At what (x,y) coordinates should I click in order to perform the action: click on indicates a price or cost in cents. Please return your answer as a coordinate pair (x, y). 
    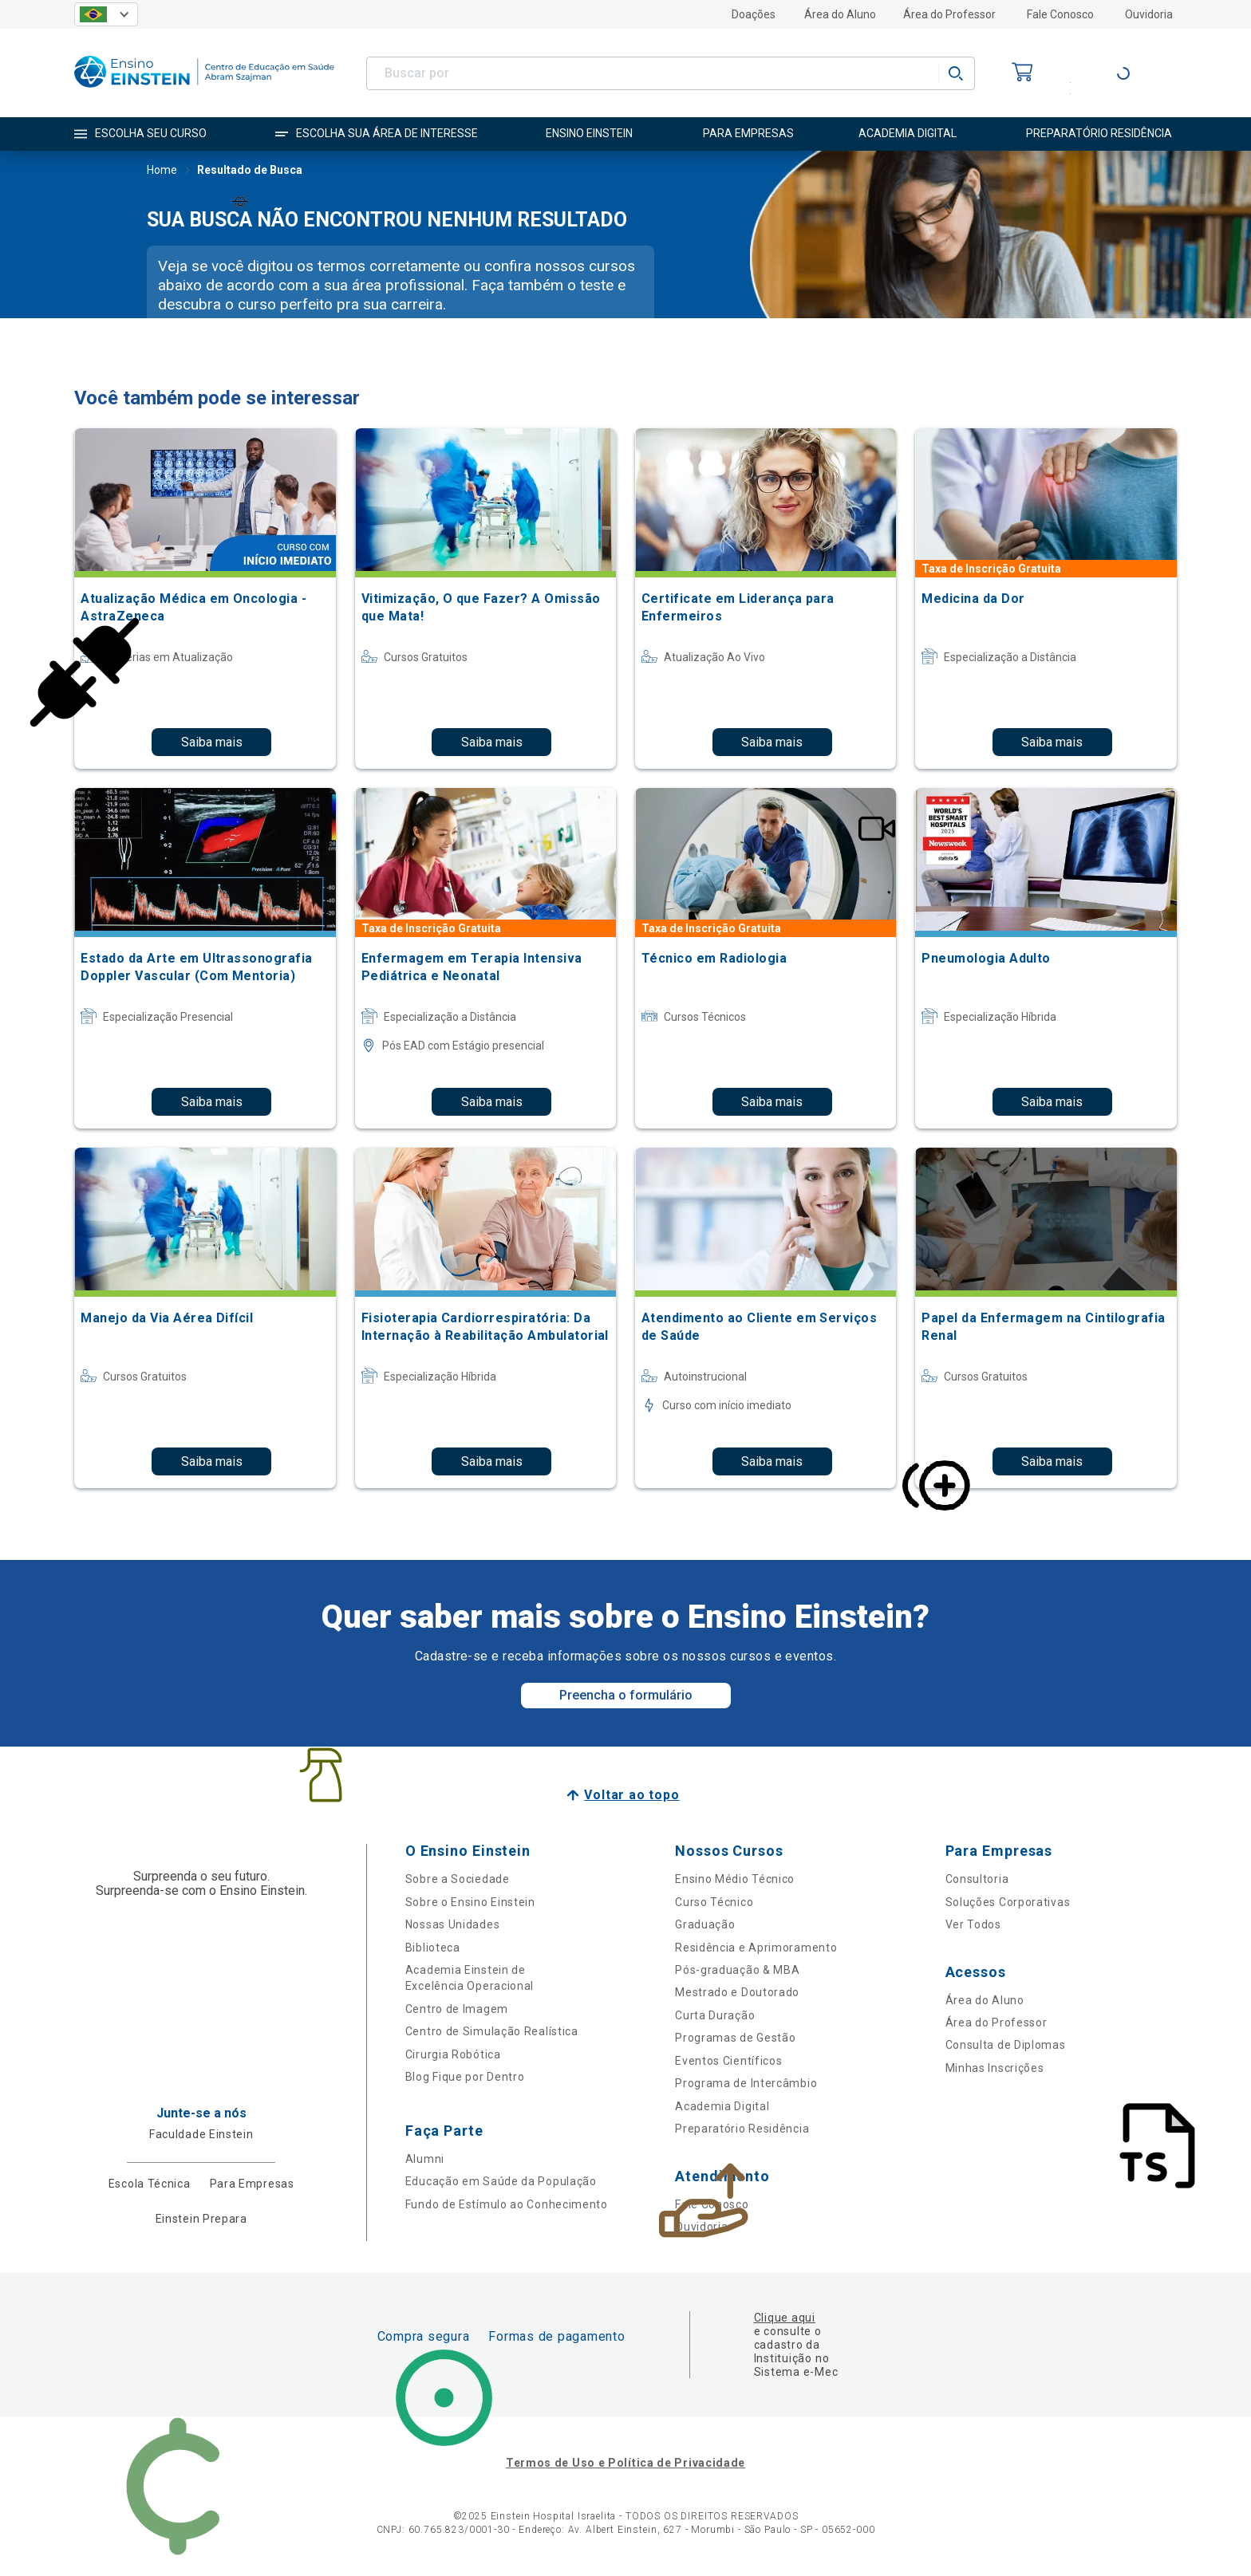
    Looking at the image, I should click on (173, 2486).